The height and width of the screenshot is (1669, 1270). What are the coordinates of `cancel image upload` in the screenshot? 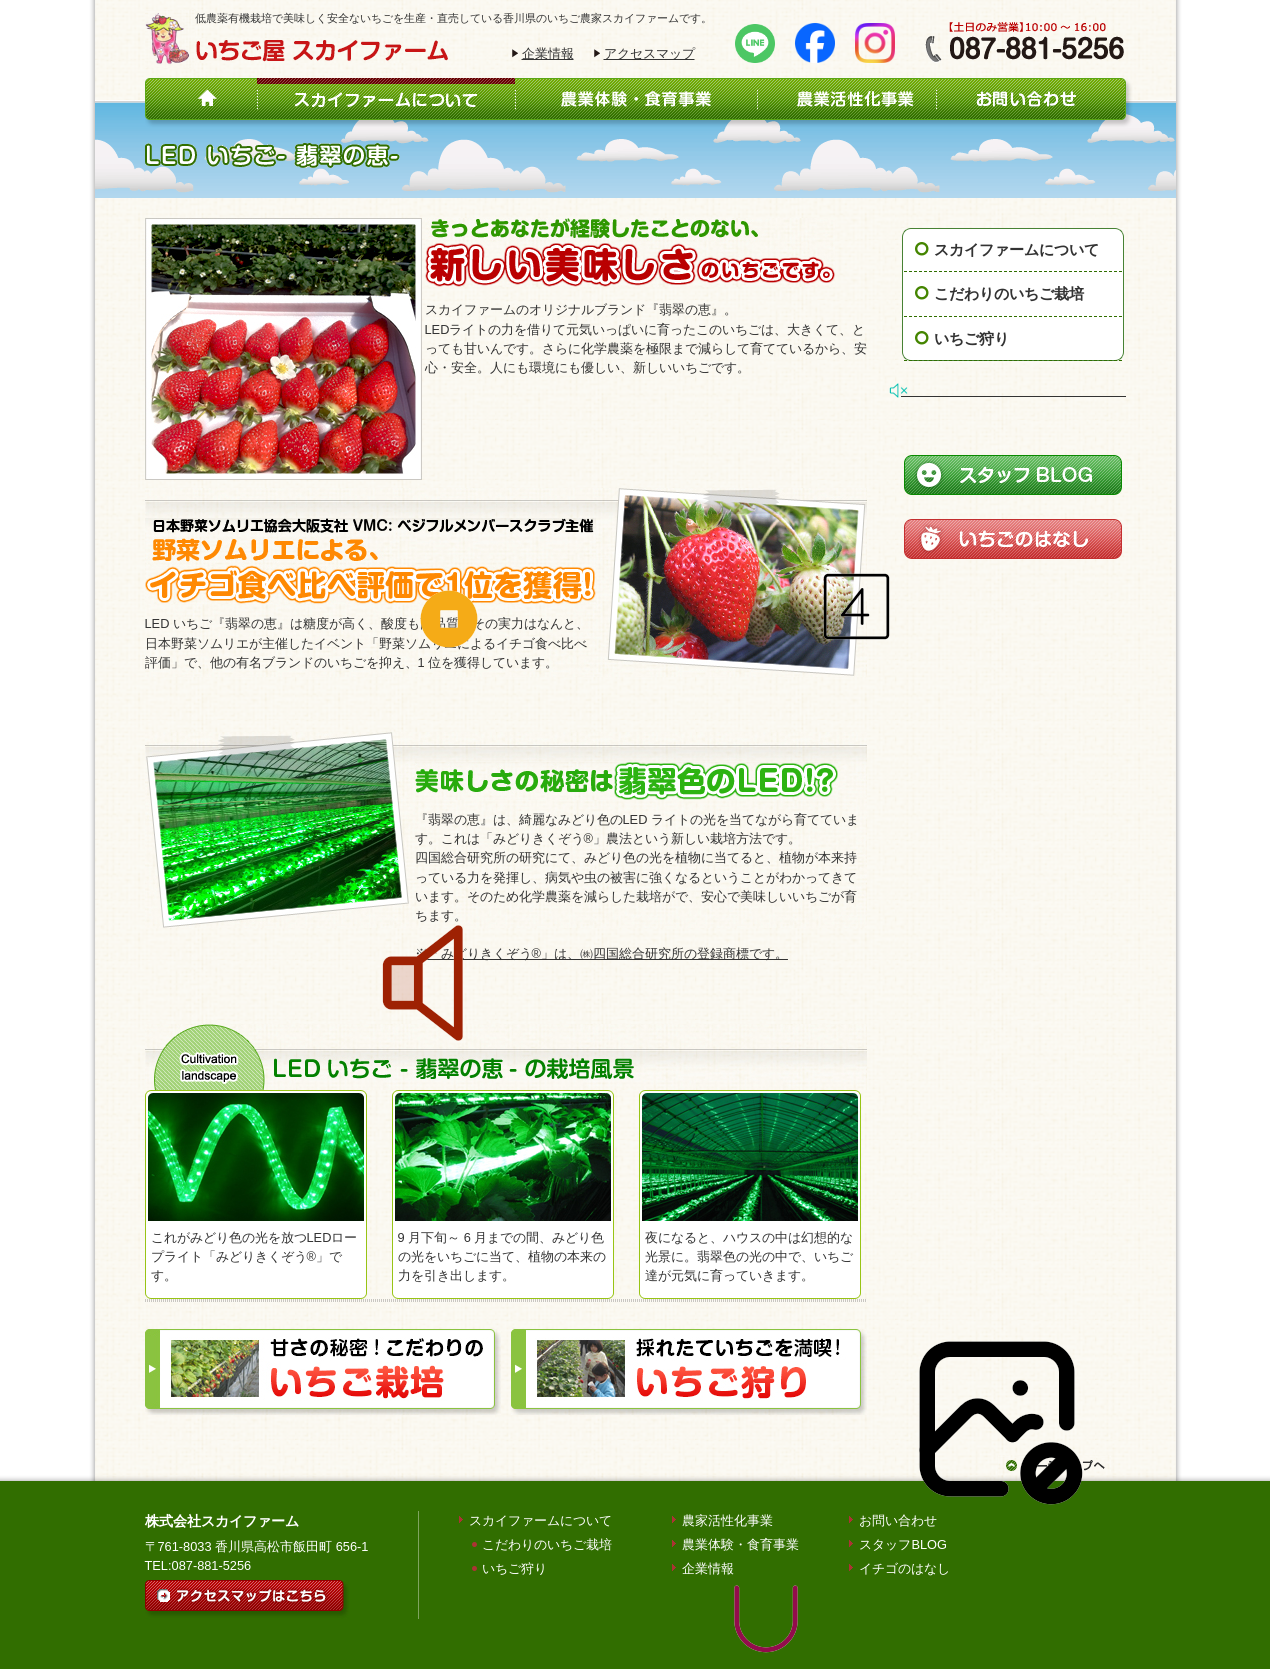 It's located at (997, 1419).